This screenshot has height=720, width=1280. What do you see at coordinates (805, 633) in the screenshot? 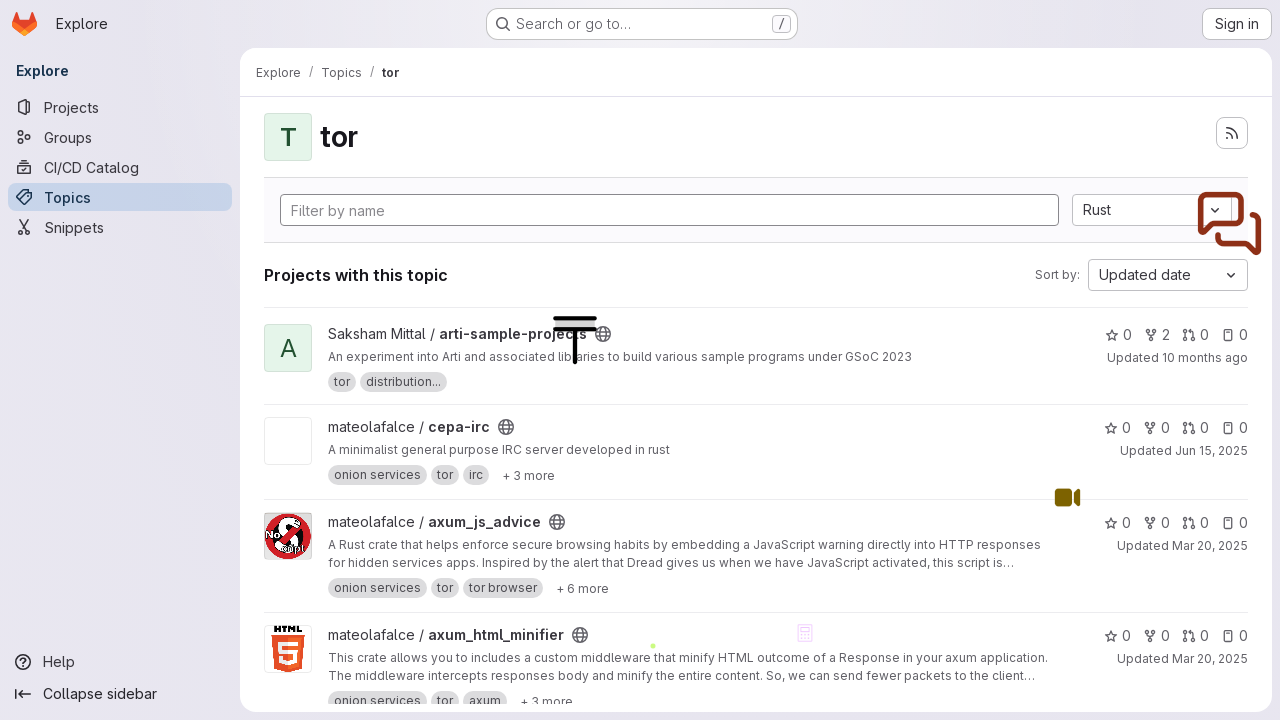
I see `open calculator app` at bounding box center [805, 633].